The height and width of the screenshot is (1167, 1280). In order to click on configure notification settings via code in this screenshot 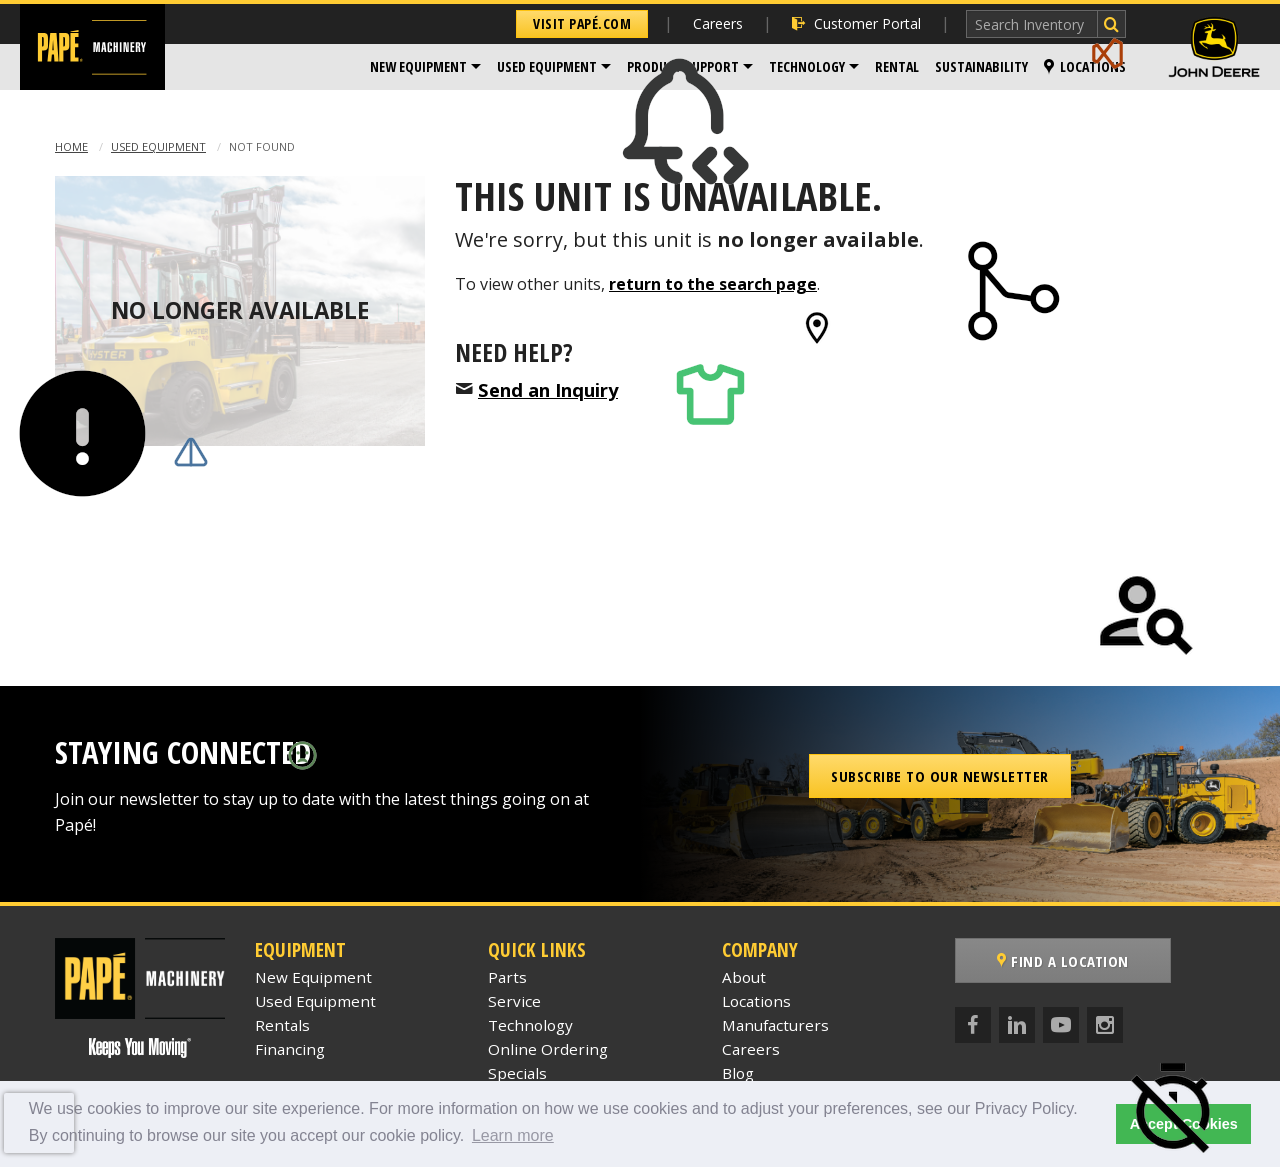, I will do `click(679, 121)`.